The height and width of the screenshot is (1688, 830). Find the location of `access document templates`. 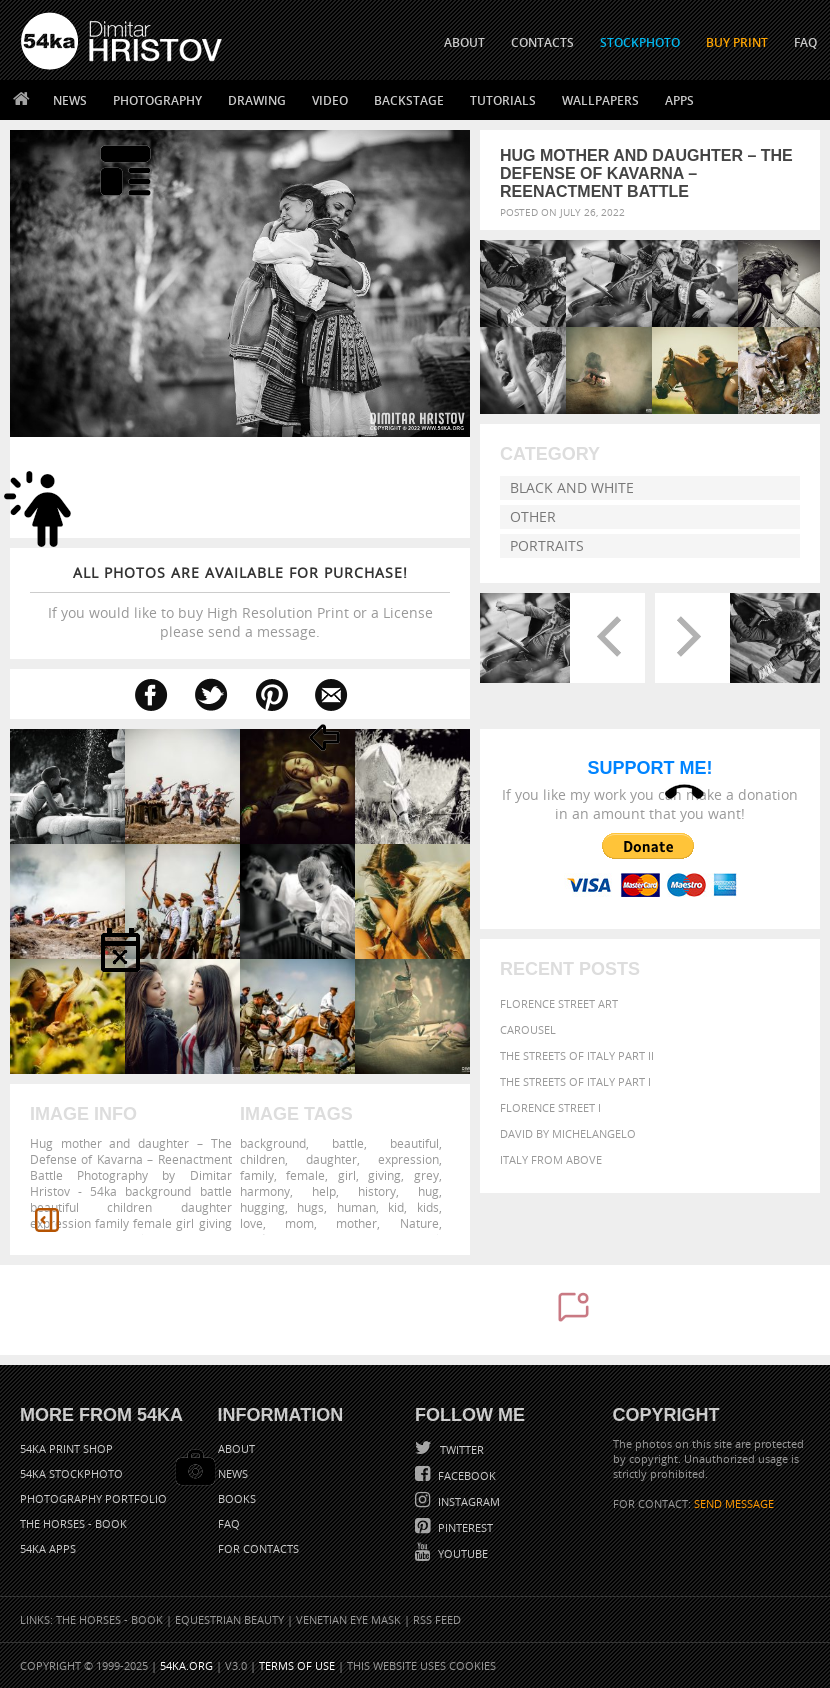

access document templates is located at coordinates (125, 170).